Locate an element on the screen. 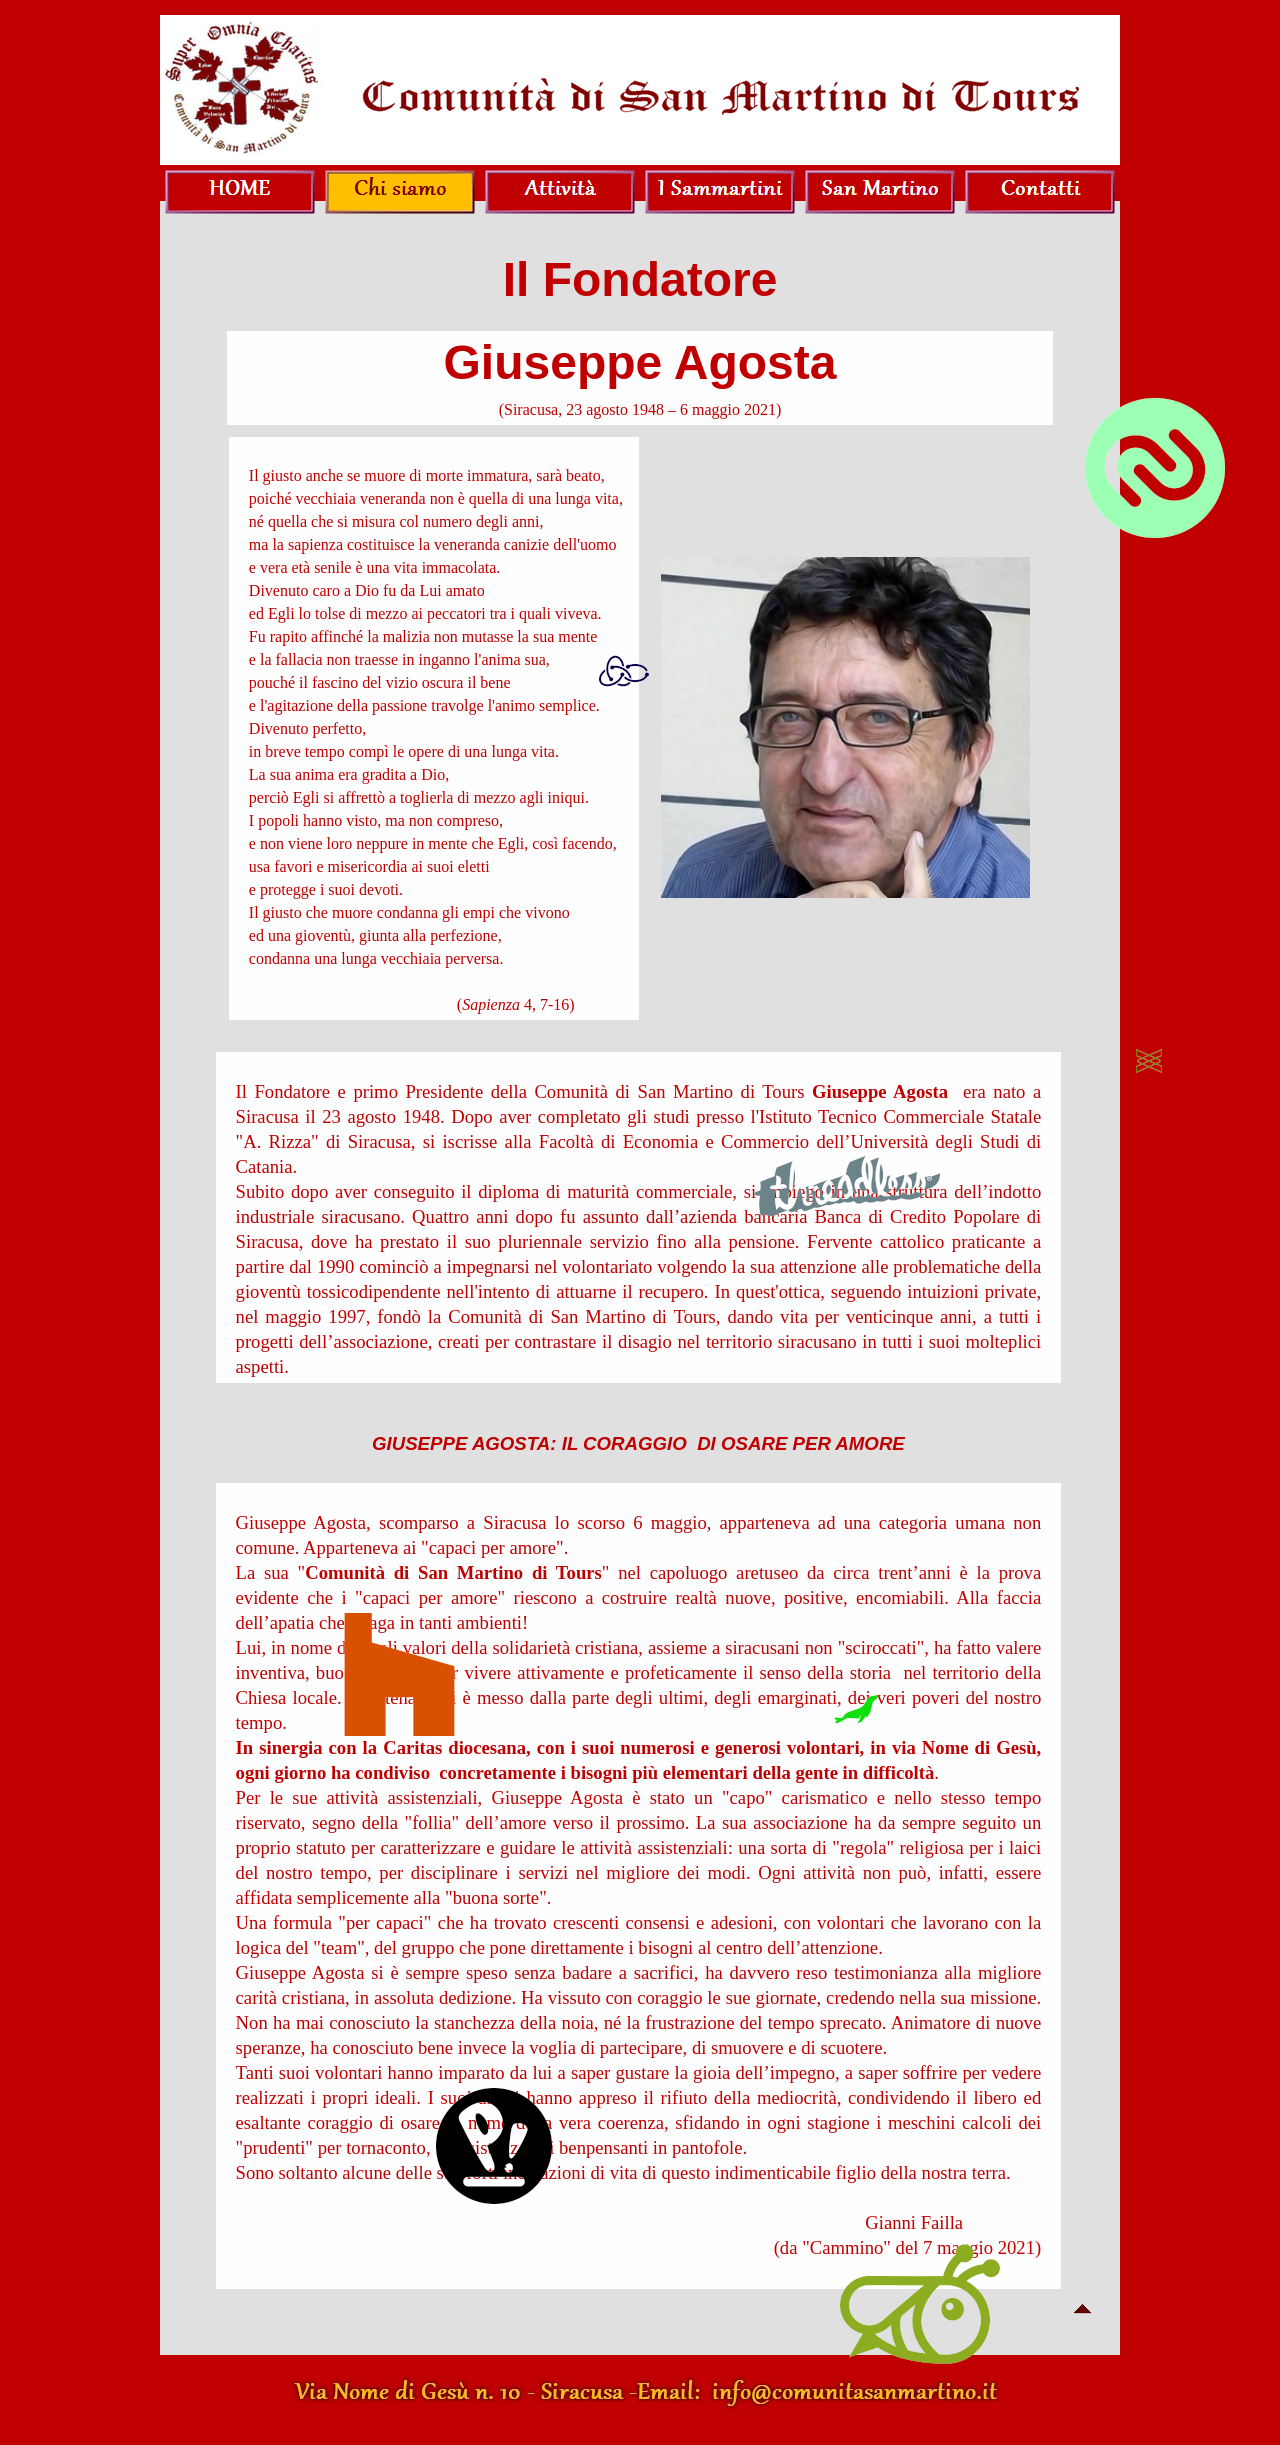 This screenshot has height=2445, width=1280. open the houzz app for home design and renovation is located at coordinates (399, 1674).